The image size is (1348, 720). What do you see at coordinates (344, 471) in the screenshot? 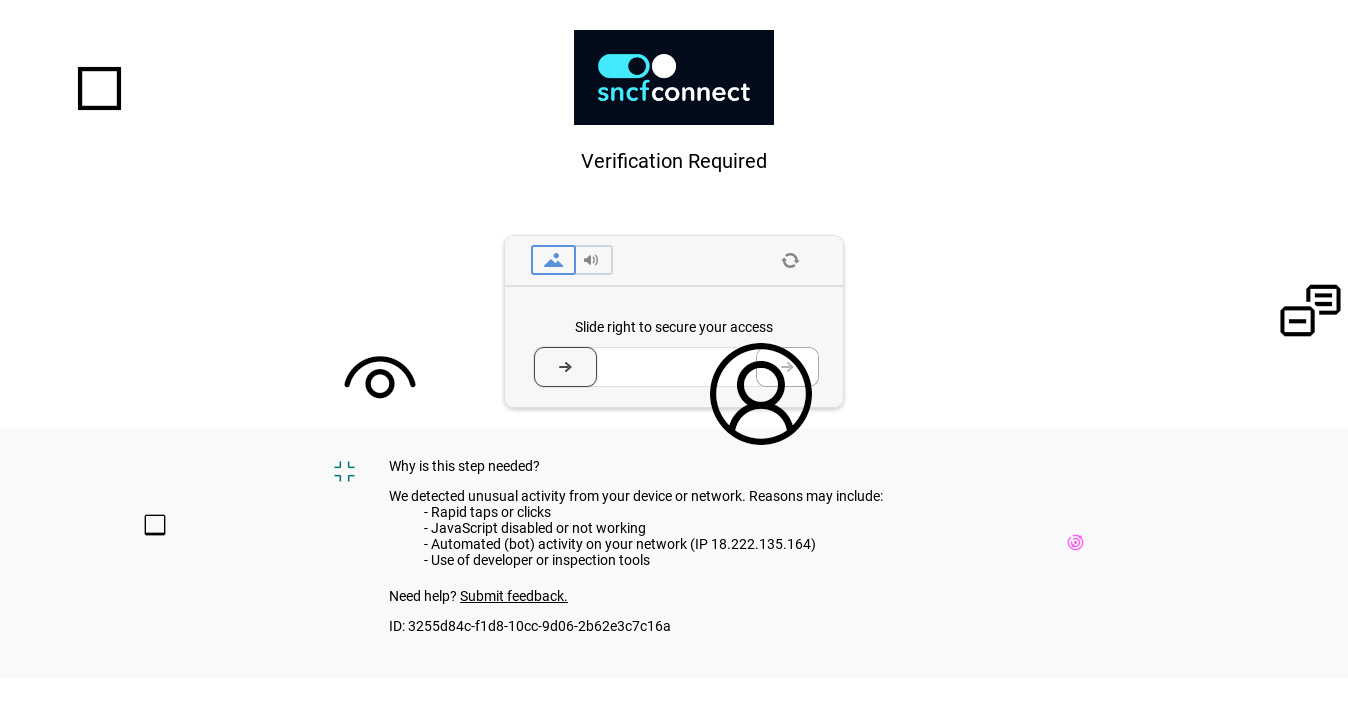
I see `exit fullscreen mode` at bounding box center [344, 471].